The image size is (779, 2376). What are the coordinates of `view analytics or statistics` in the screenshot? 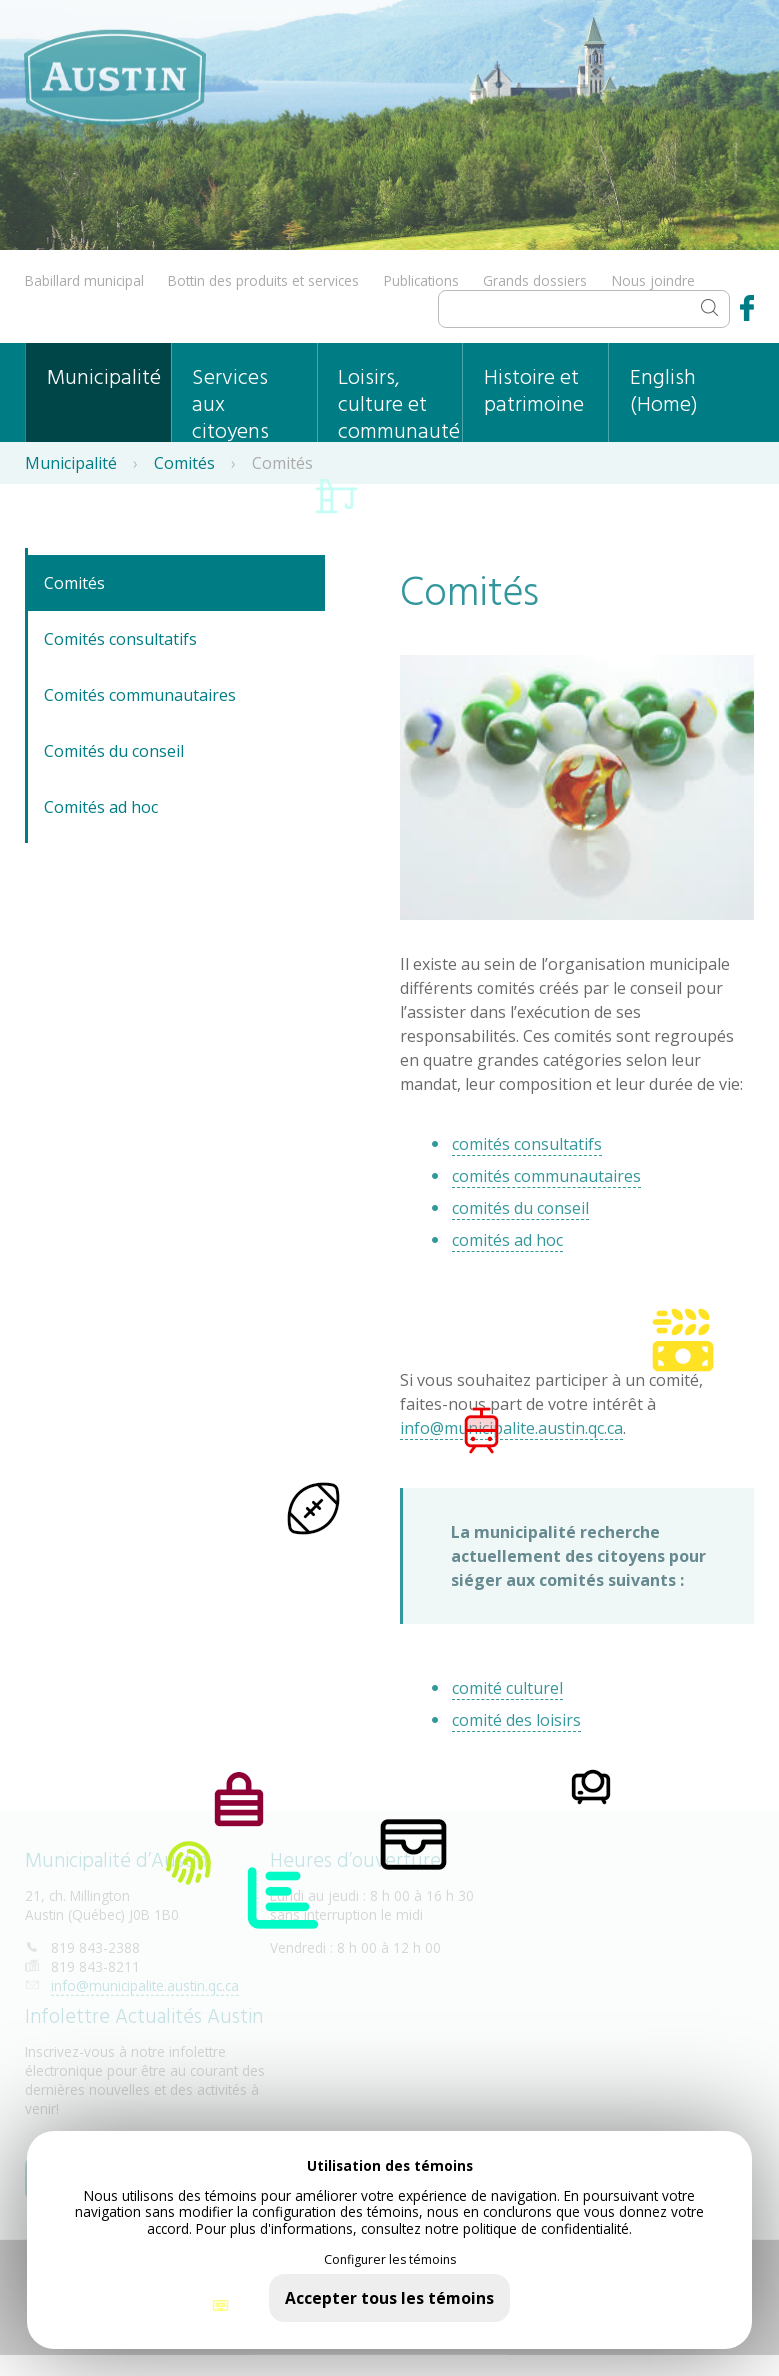 It's located at (283, 1898).